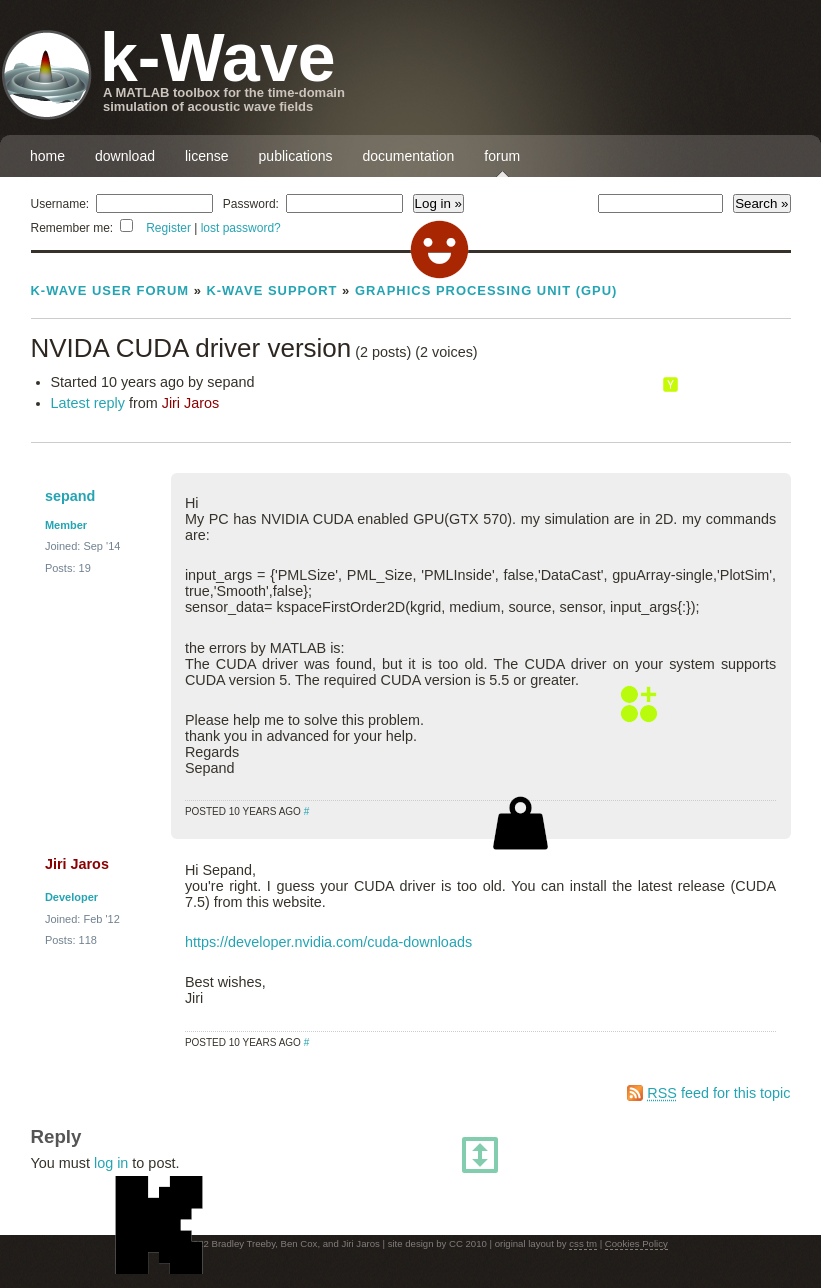 Image resolution: width=821 pixels, height=1288 pixels. I want to click on open the Kick streaming app, so click(159, 1225).